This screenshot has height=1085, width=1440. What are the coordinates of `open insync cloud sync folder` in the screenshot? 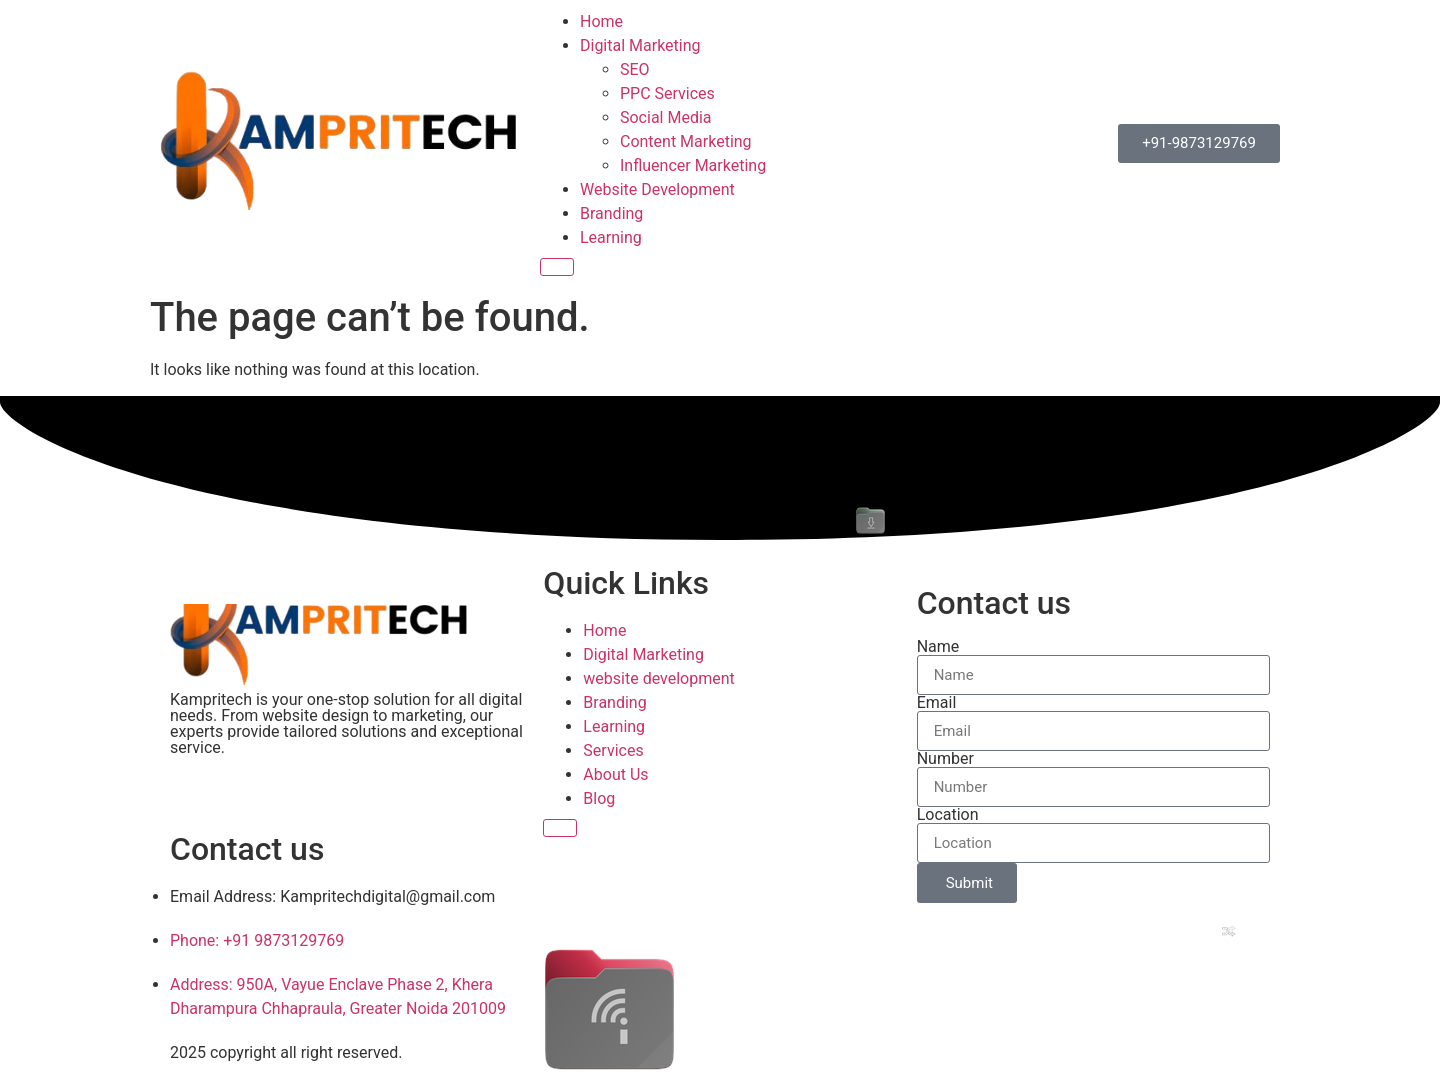 It's located at (609, 1009).